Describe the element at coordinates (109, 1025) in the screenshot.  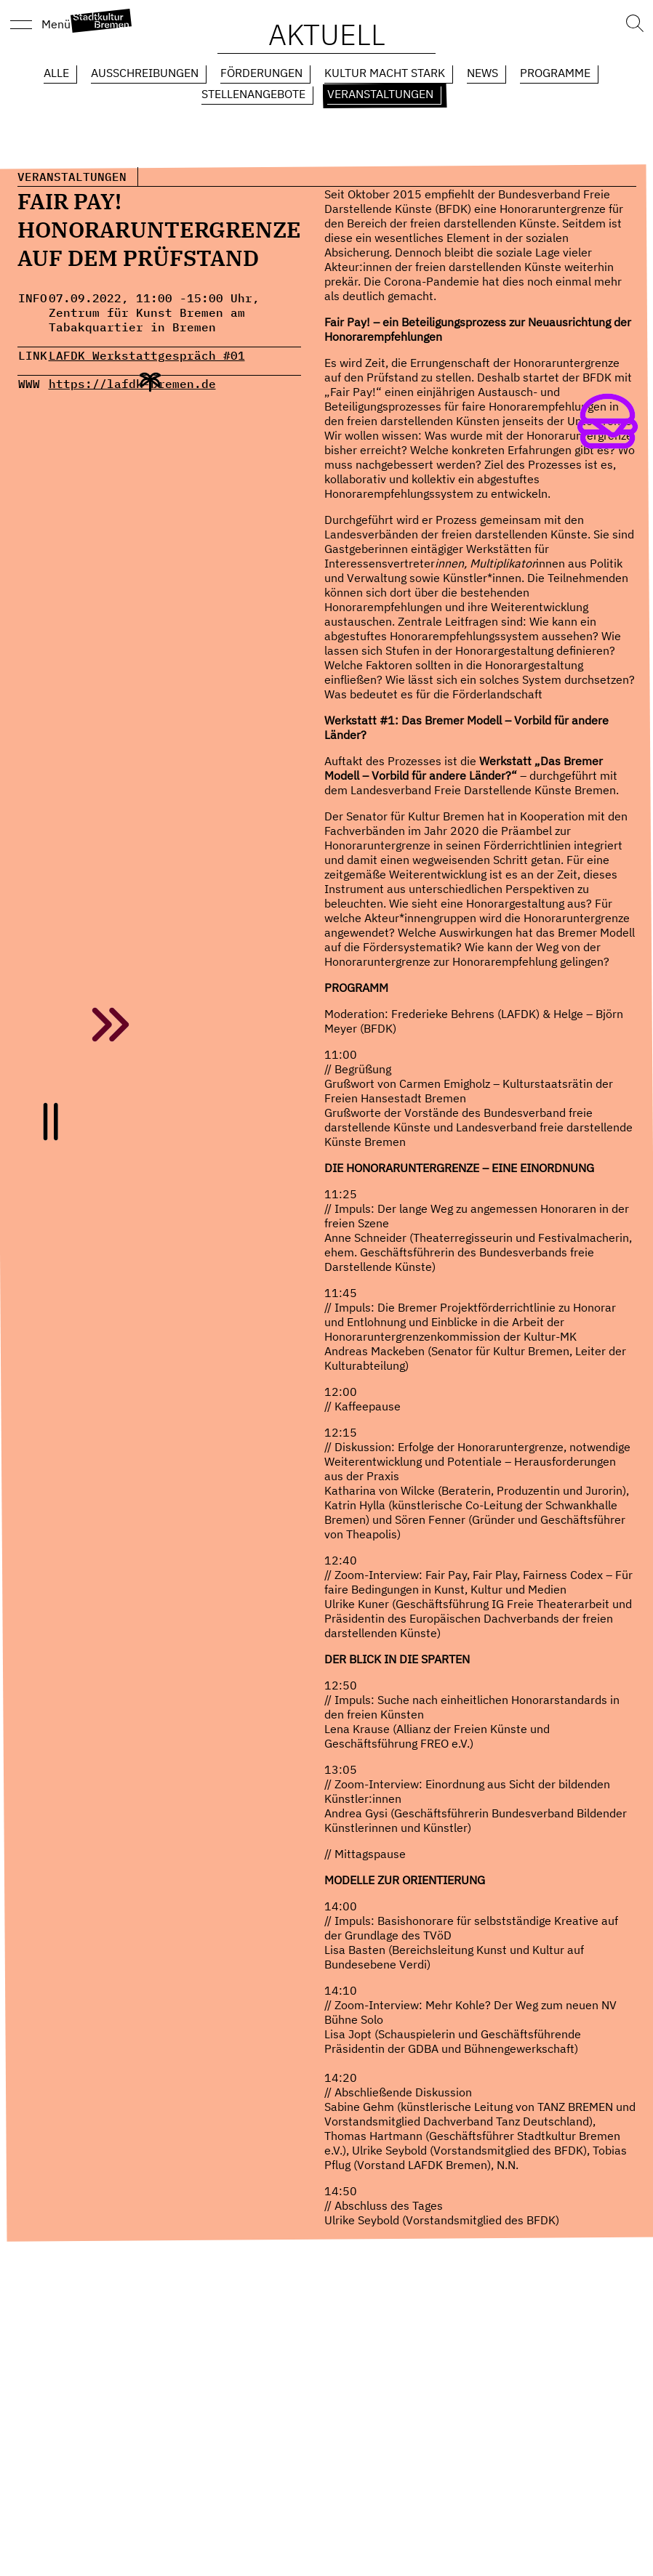
I see `skip forward or advance to the next item` at that location.